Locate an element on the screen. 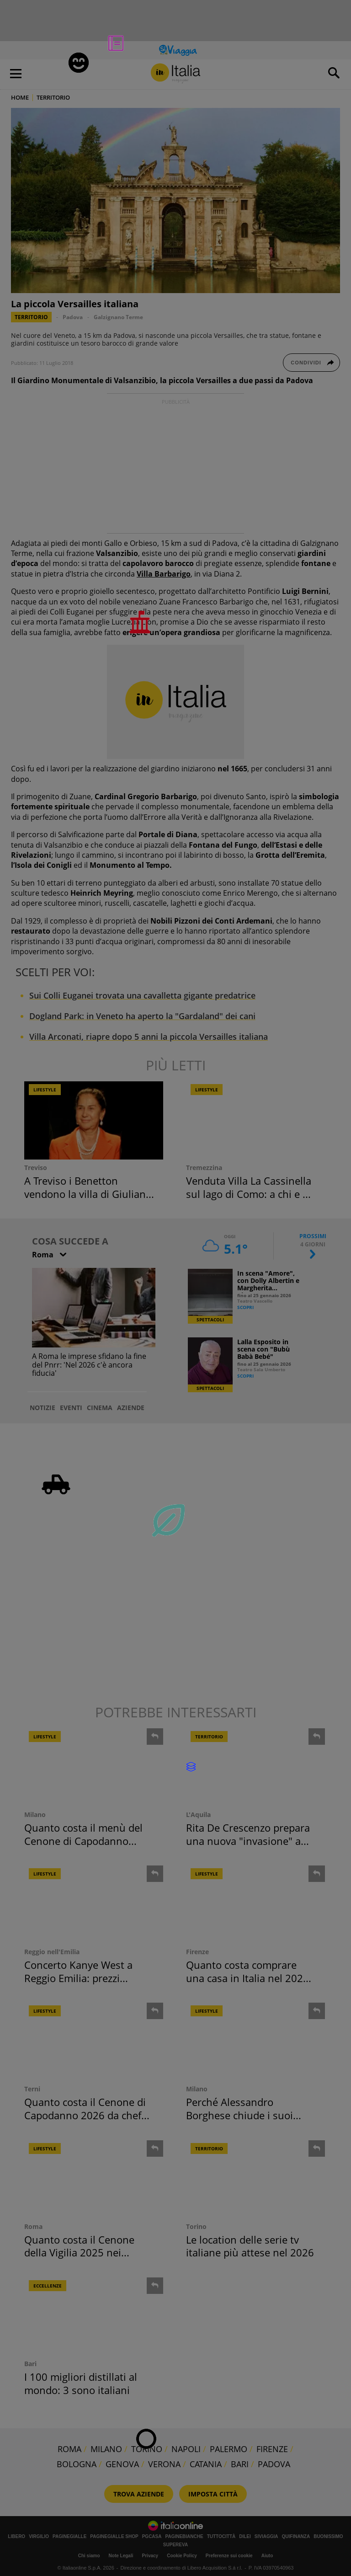 Image resolution: width=351 pixels, height=2576 pixels. indicates an unread item or notification is located at coordinates (146, 2439).